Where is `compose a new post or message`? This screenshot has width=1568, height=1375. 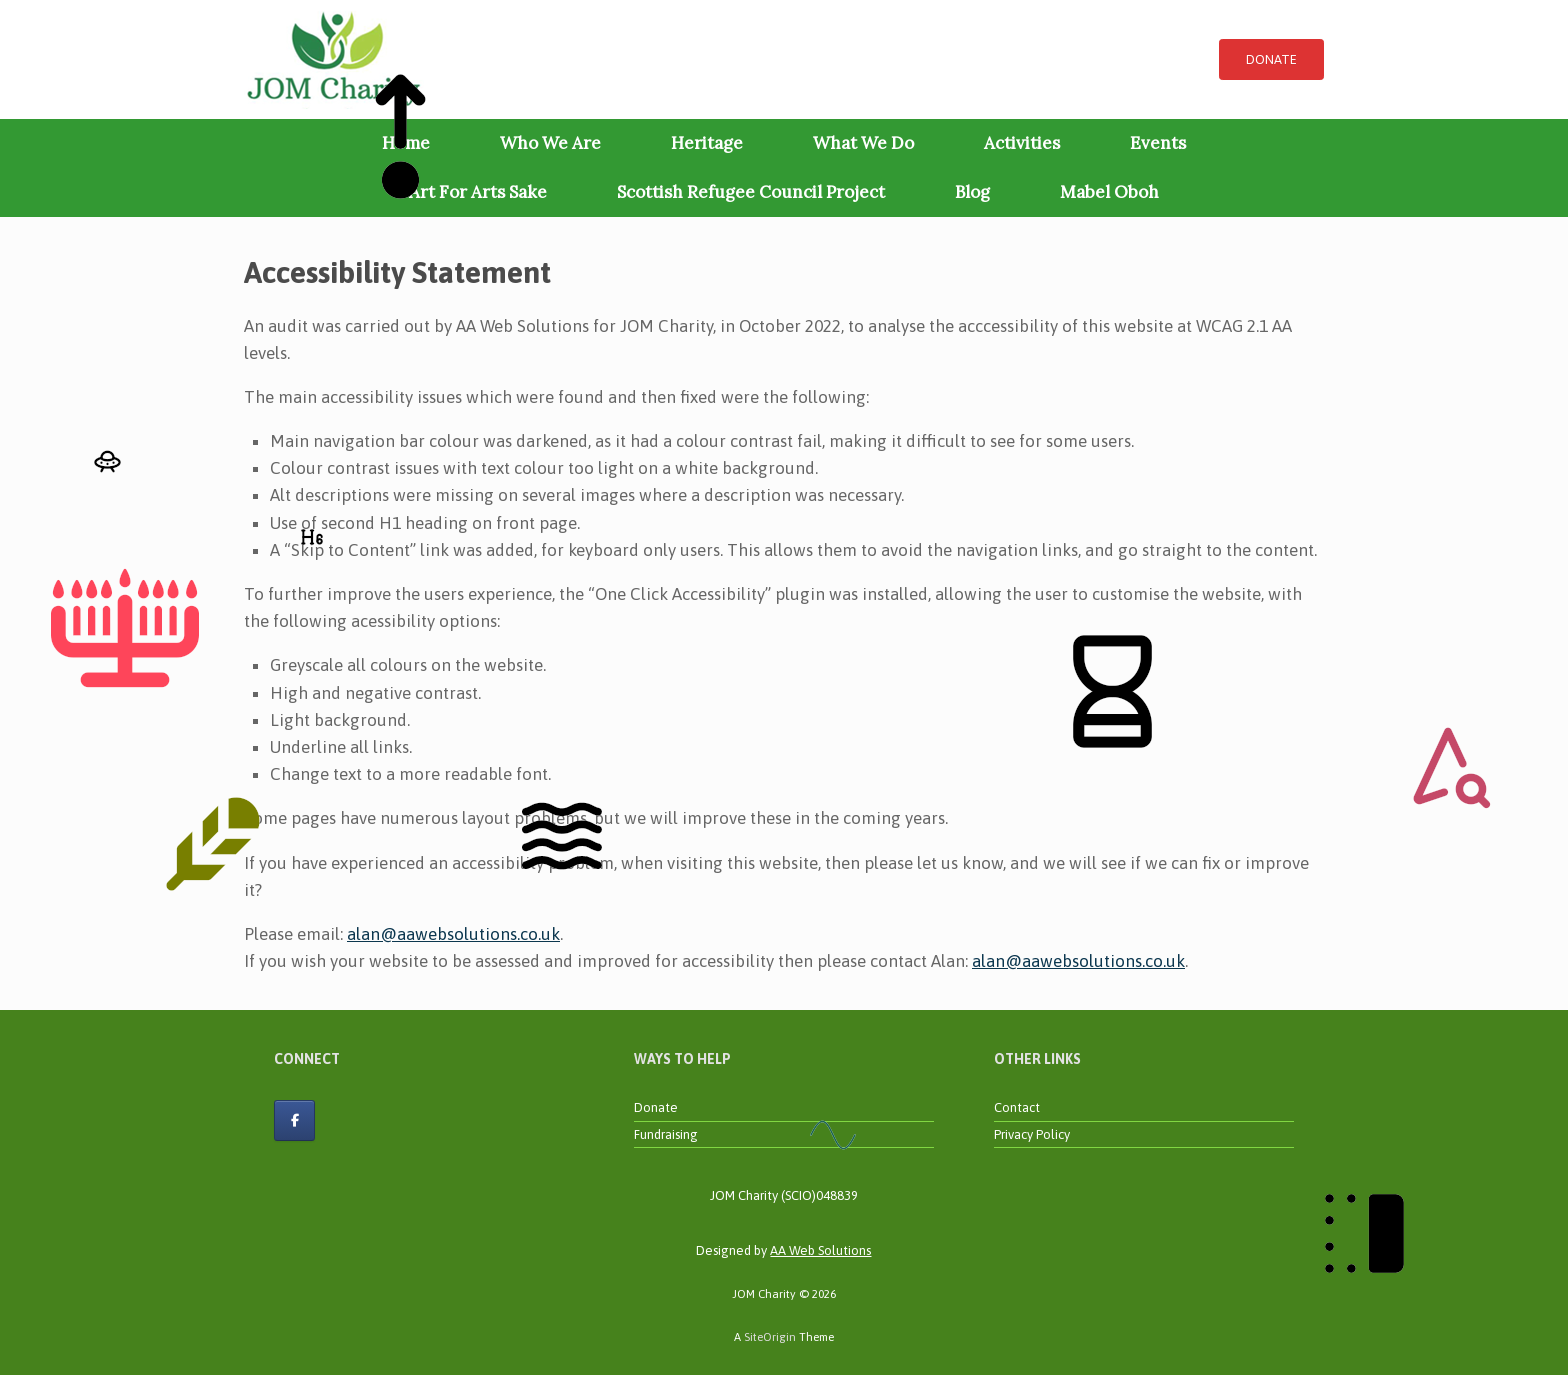 compose a new post or message is located at coordinates (213, 844).